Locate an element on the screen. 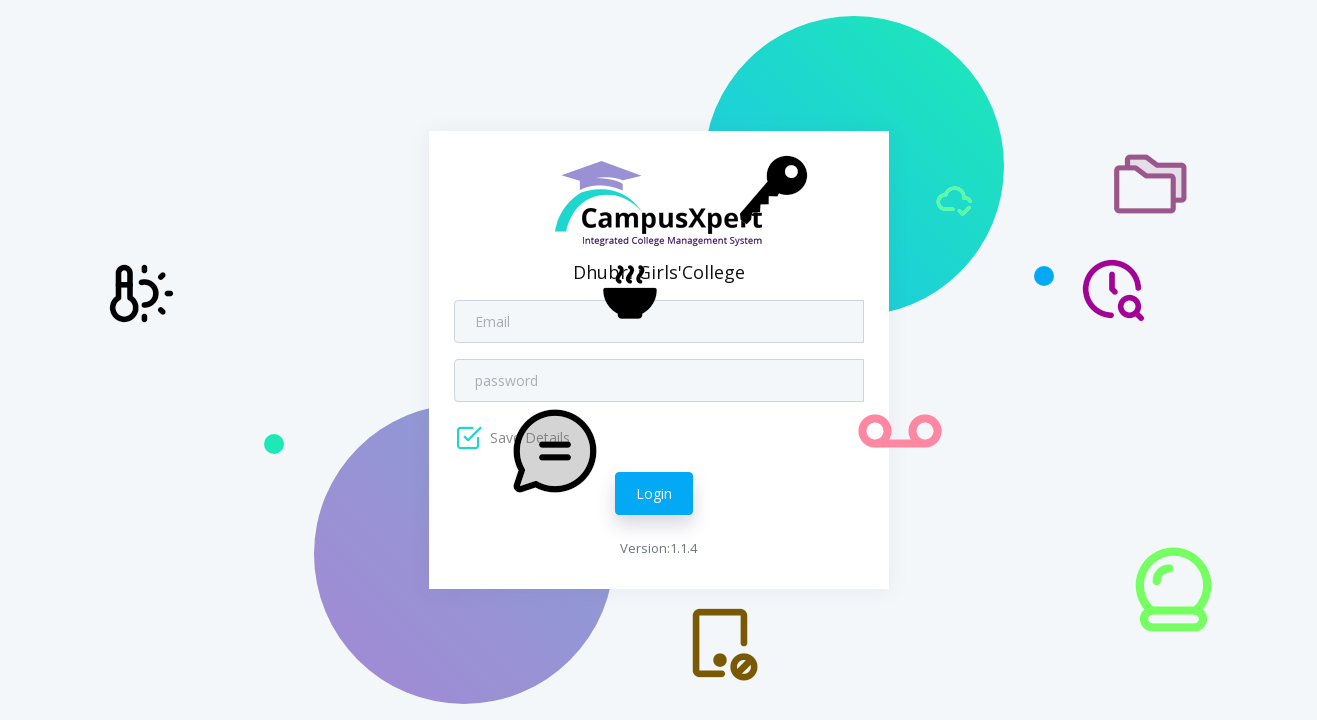  access security or password settings is located at coordinates (773, 190).